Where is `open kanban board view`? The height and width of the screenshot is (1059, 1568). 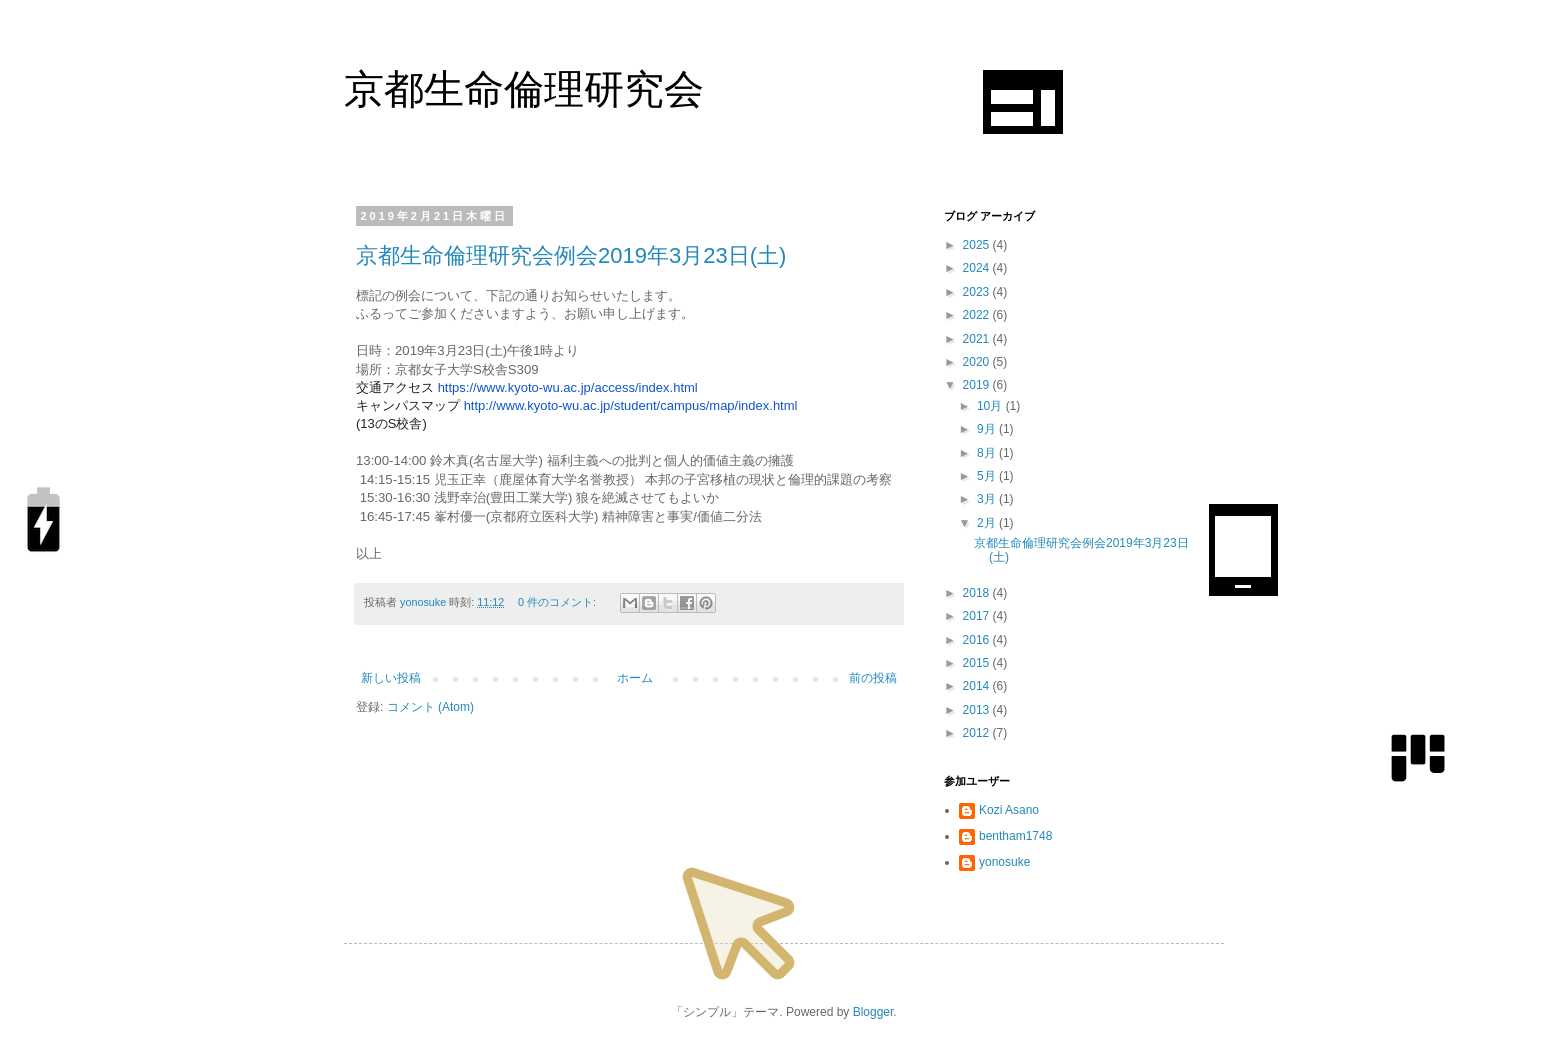 open kanban board view is located at coordinates (1417, 756).